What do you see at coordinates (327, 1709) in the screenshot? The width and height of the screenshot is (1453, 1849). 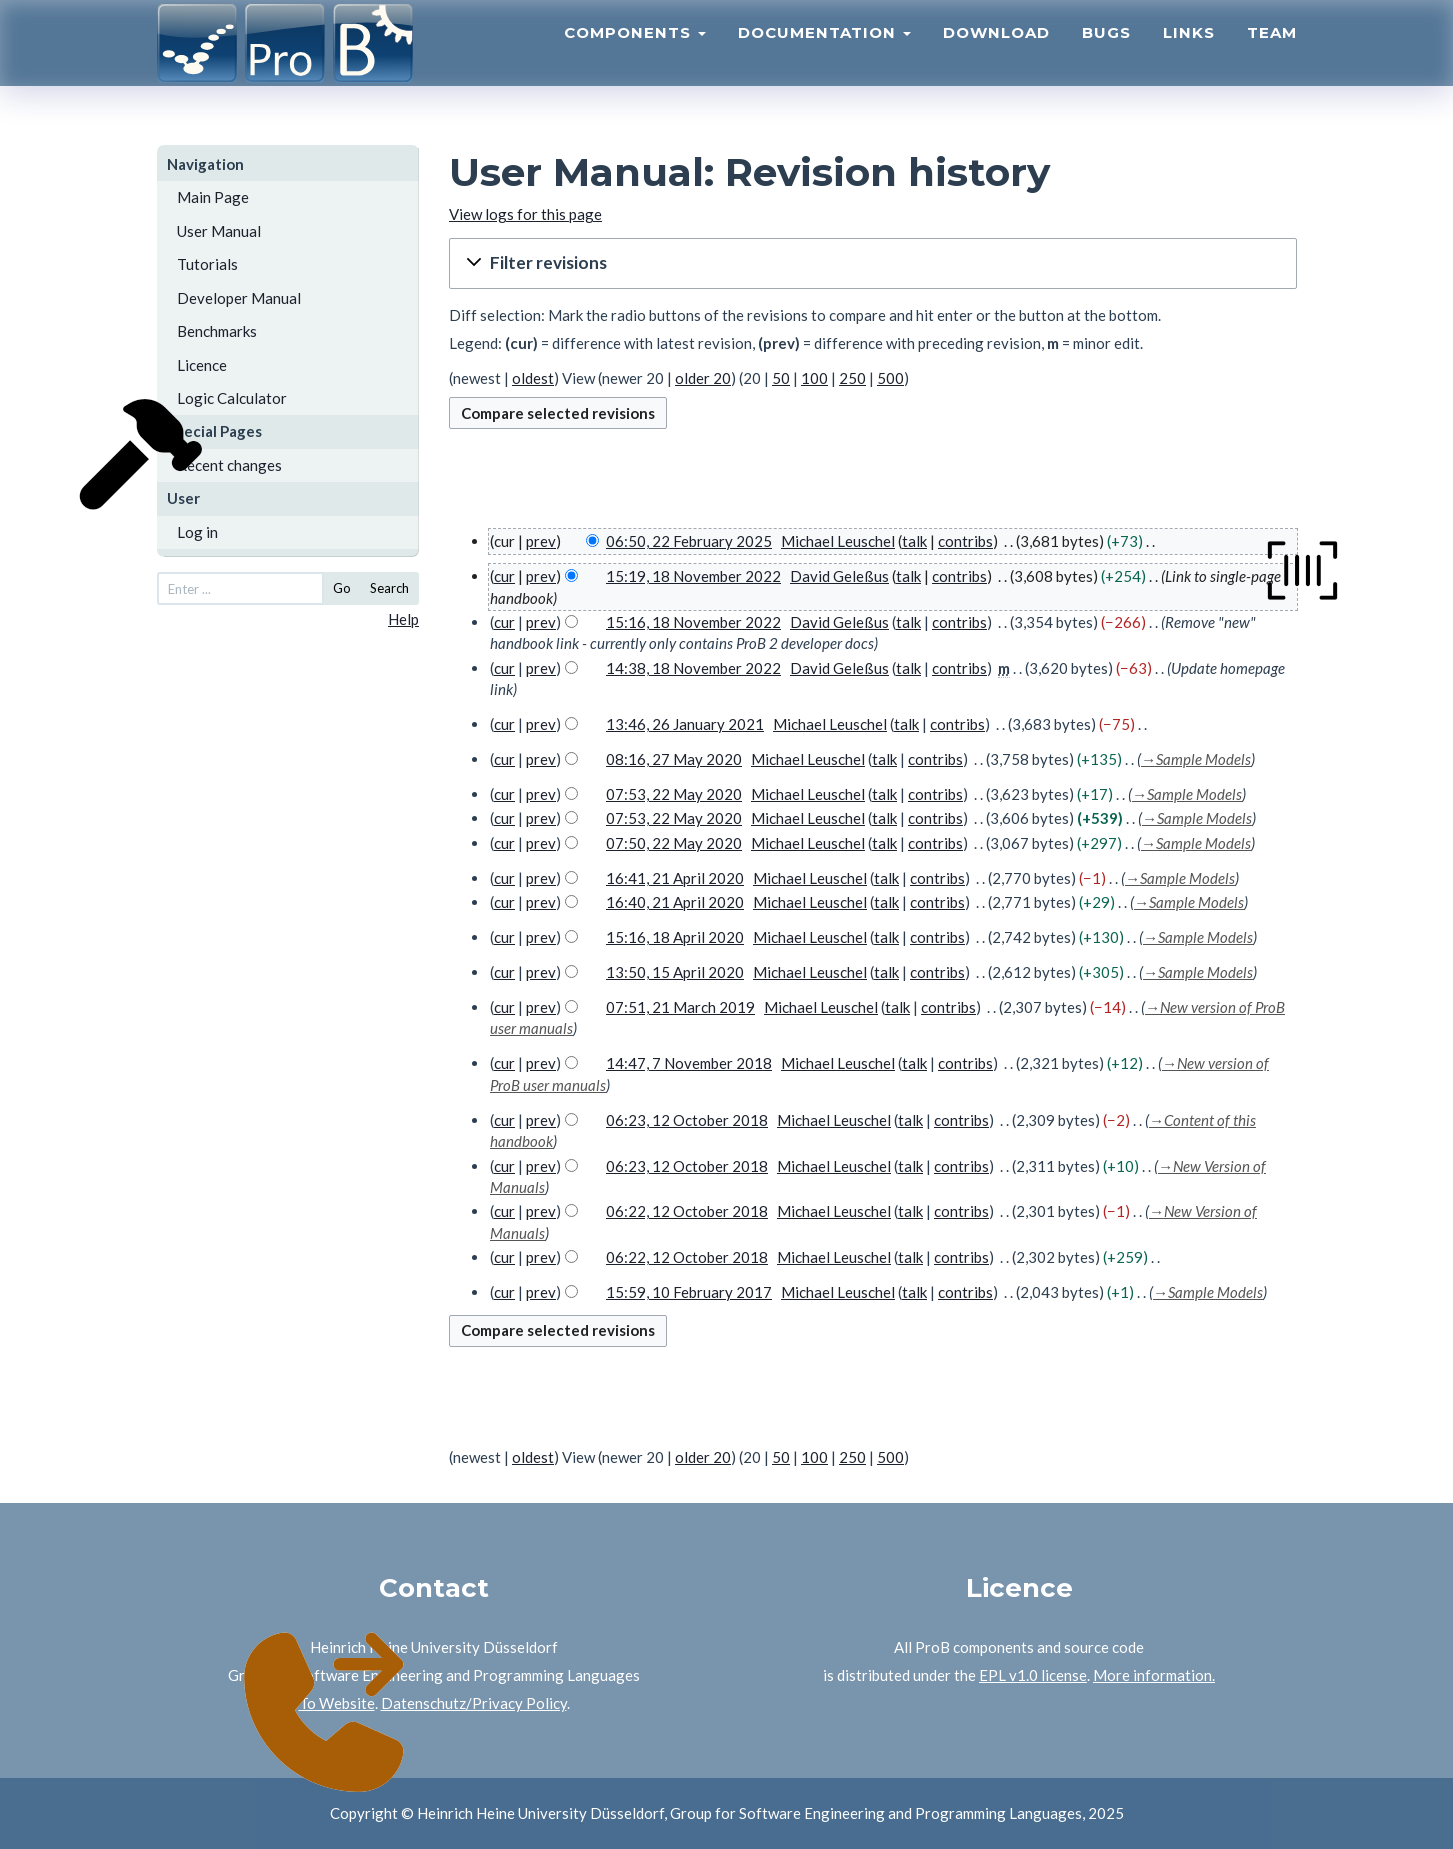 I see `transfer an active call to another person` at bounding box center [327, 1709].